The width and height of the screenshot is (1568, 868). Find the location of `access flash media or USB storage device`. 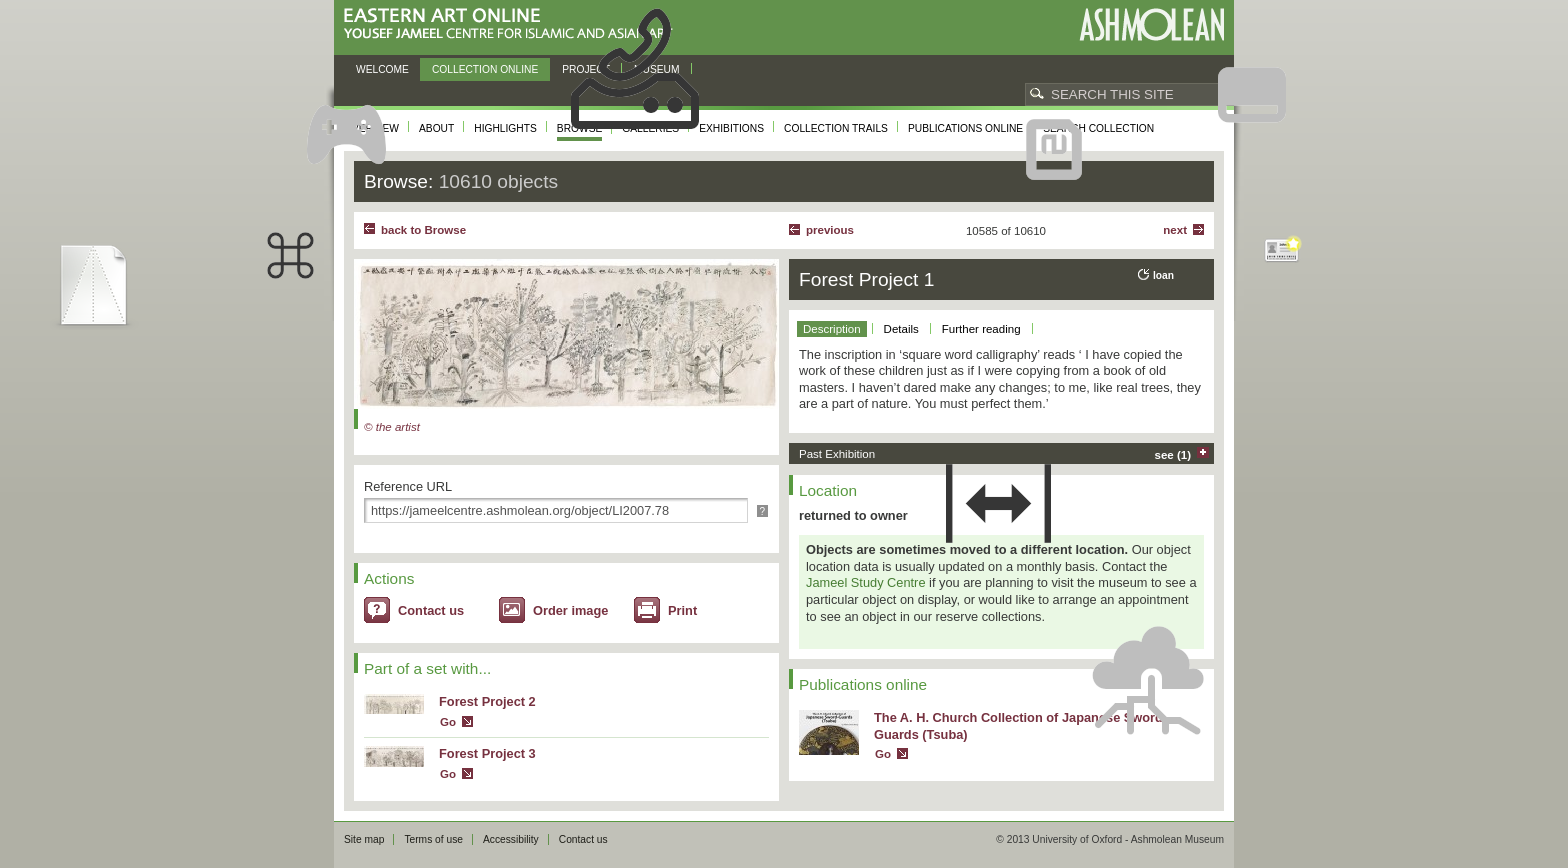

access flash media or USB storage device is located at coordinates (1051, 149).